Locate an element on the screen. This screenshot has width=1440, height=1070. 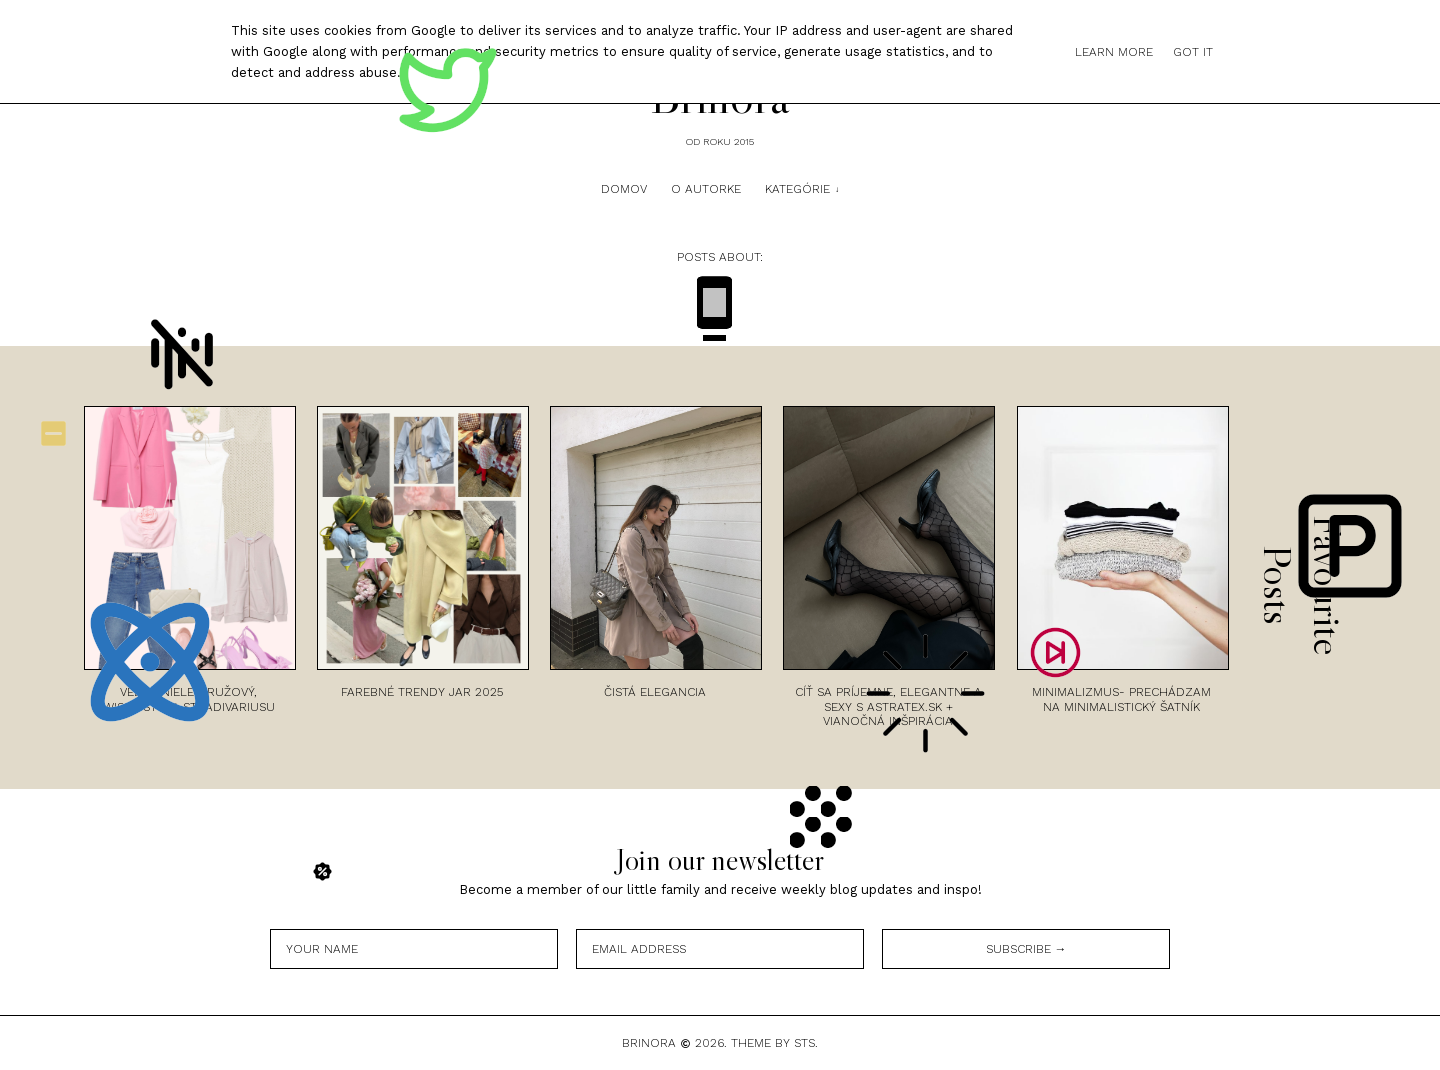
dock your device to an external station is located at coordinates (714, 308).